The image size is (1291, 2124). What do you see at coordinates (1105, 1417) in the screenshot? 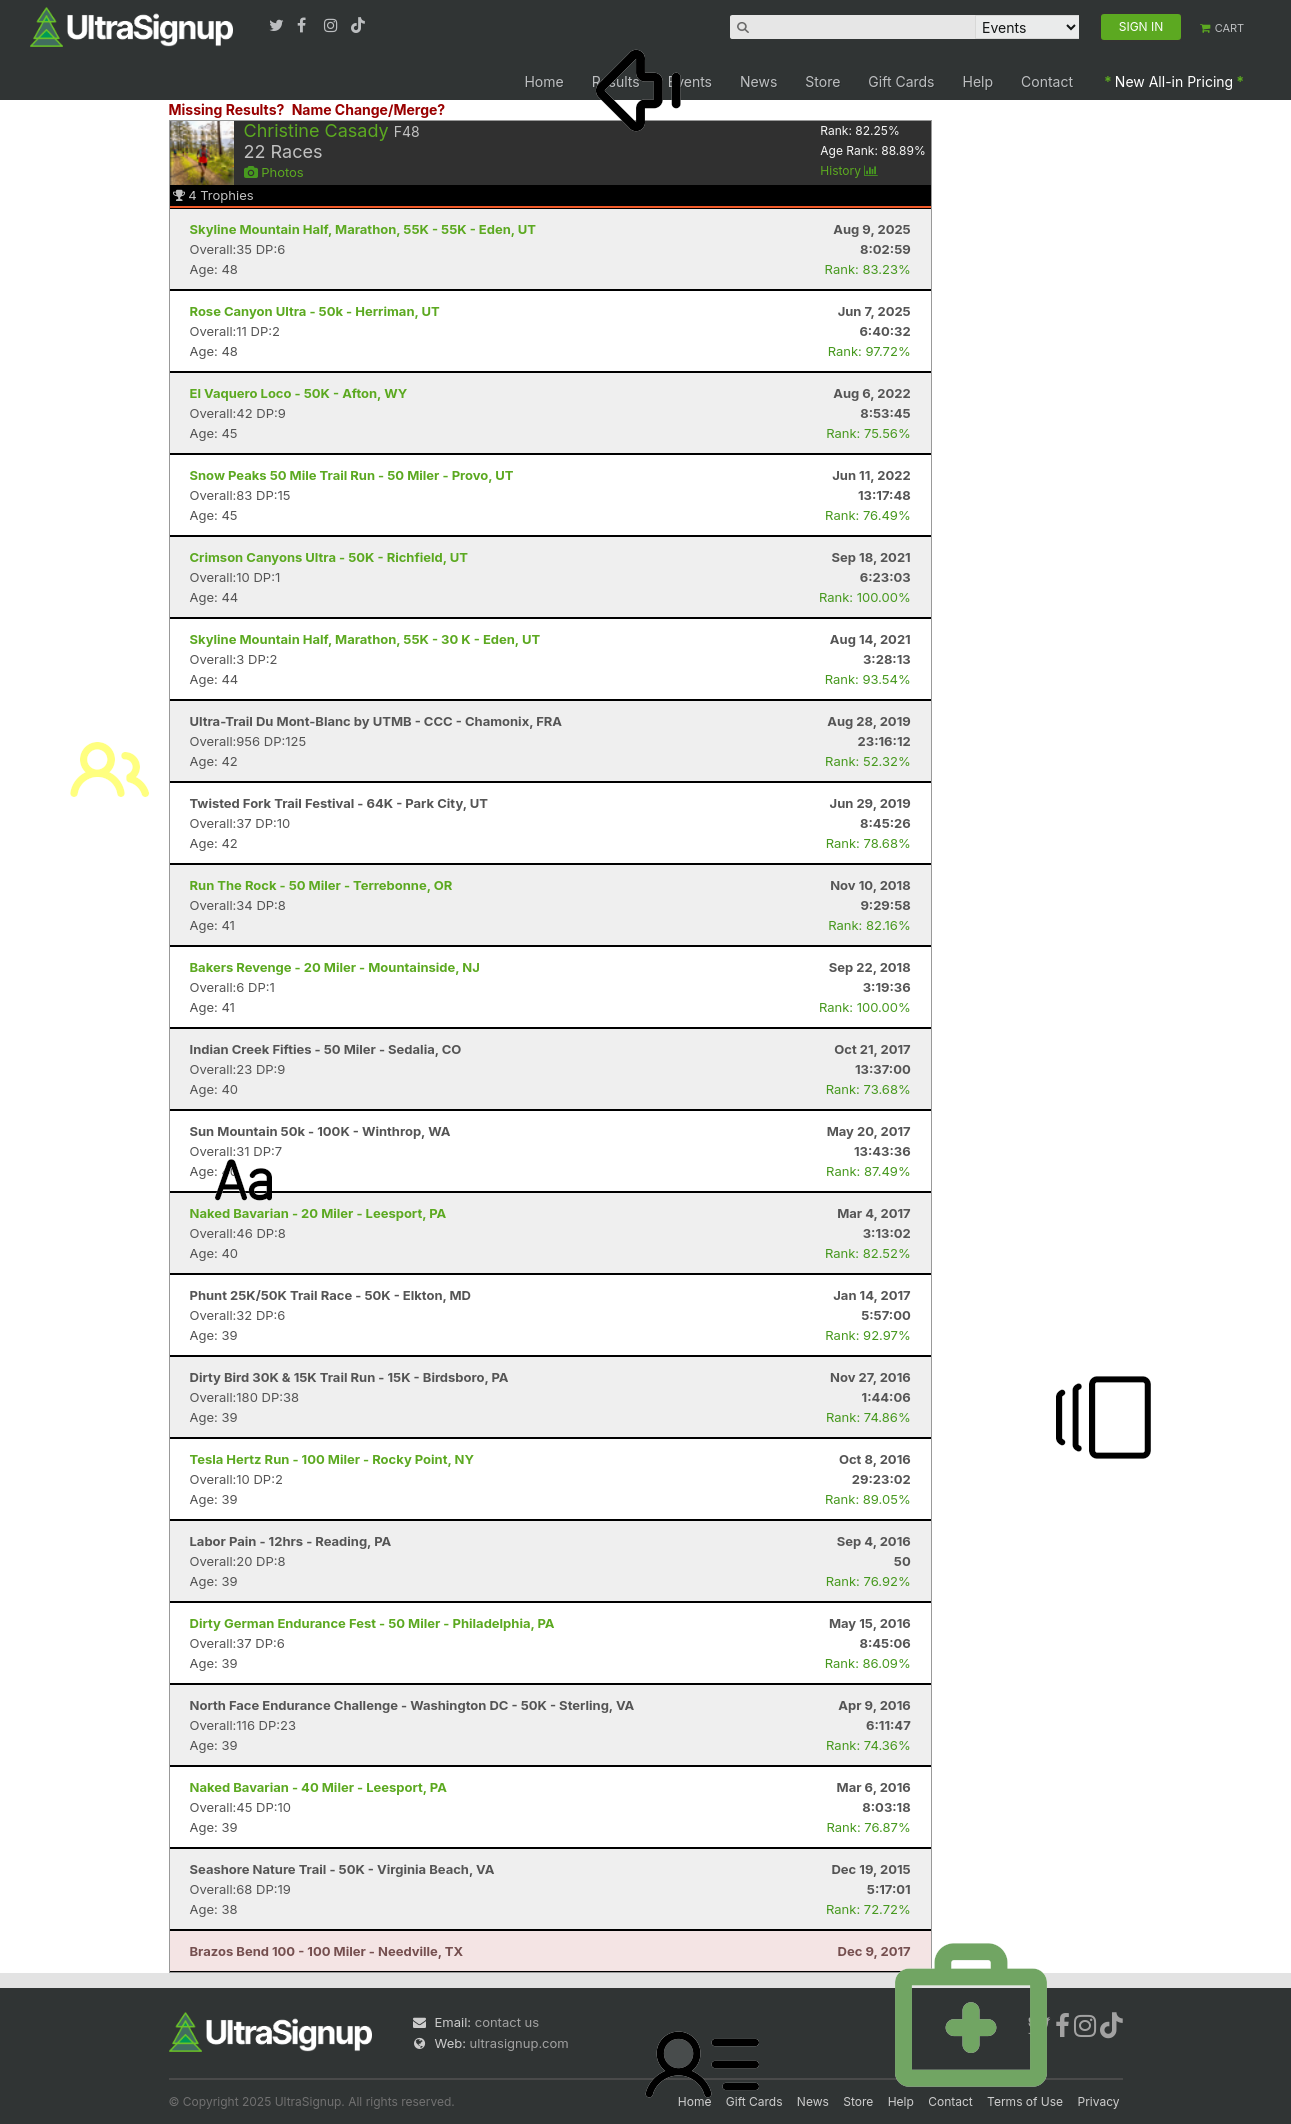
I see `view version history` at bounding box center [1105, 1417].